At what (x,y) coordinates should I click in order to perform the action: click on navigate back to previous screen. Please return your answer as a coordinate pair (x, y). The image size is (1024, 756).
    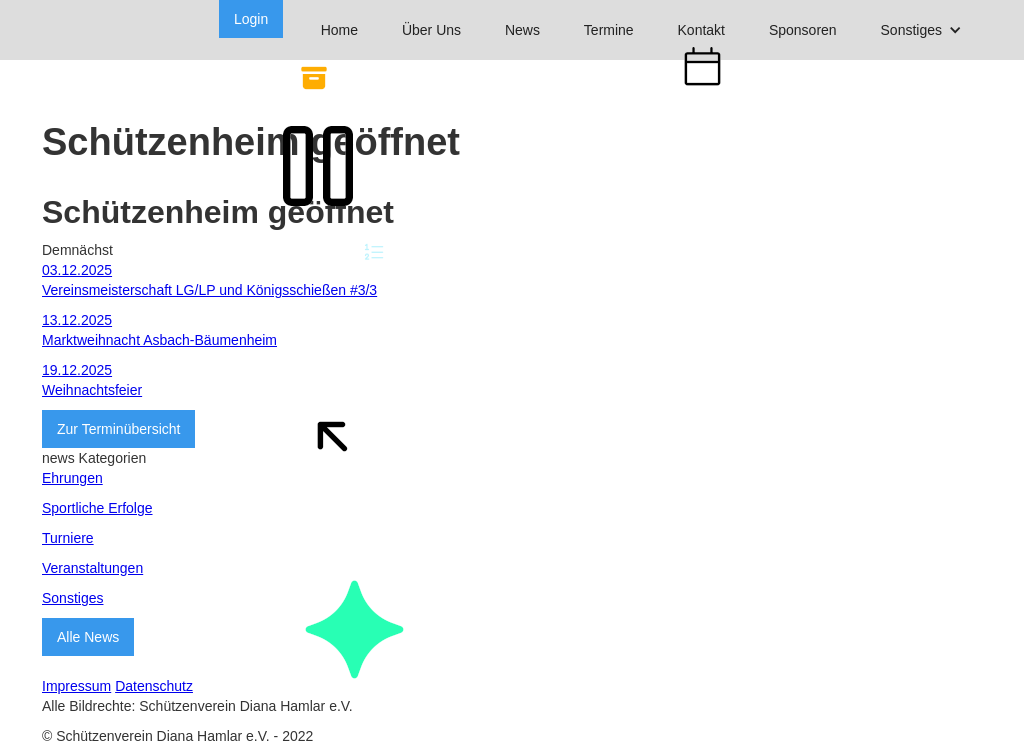
    Looking at the image, I should click on (332, 436).